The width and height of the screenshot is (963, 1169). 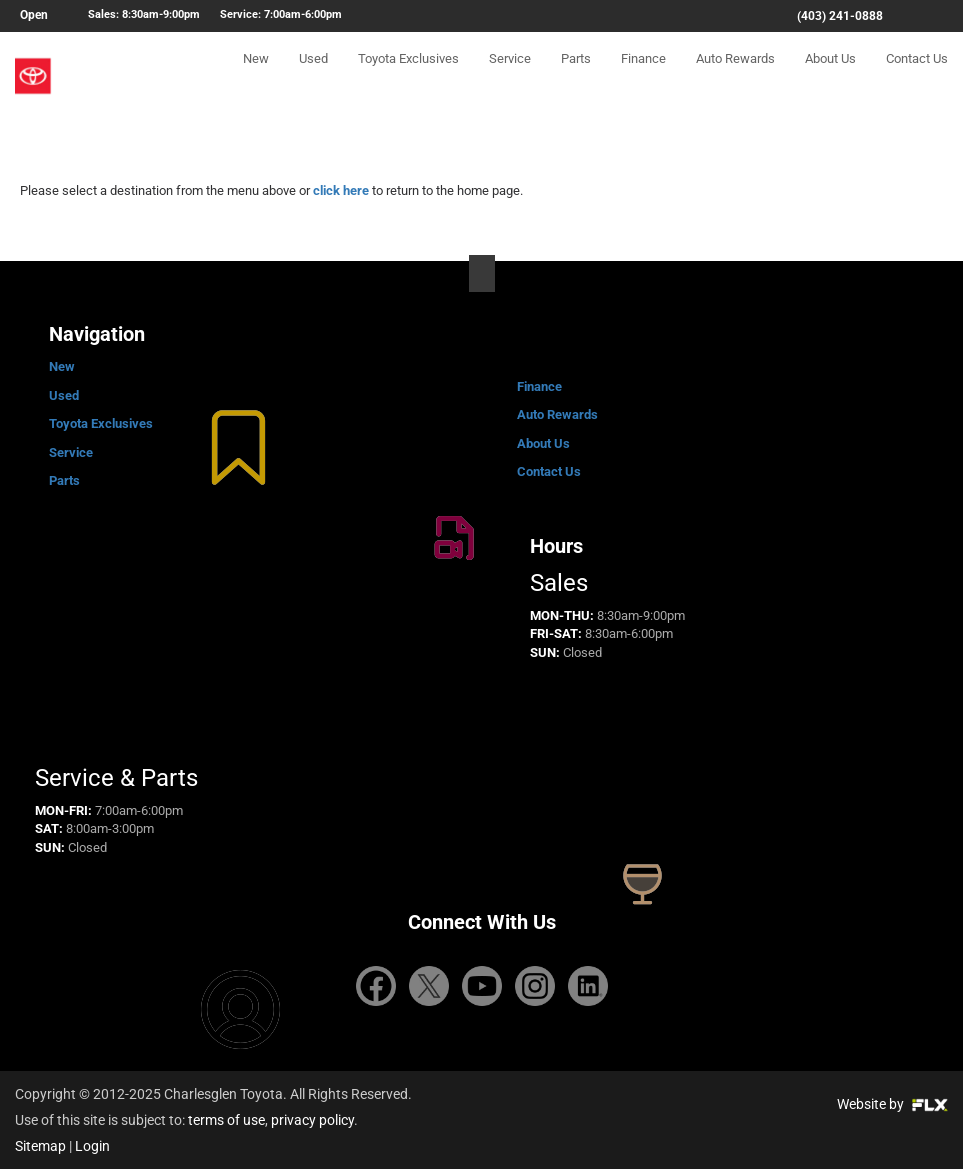 I want to click on save this item for later, so click(x=238, y=447).